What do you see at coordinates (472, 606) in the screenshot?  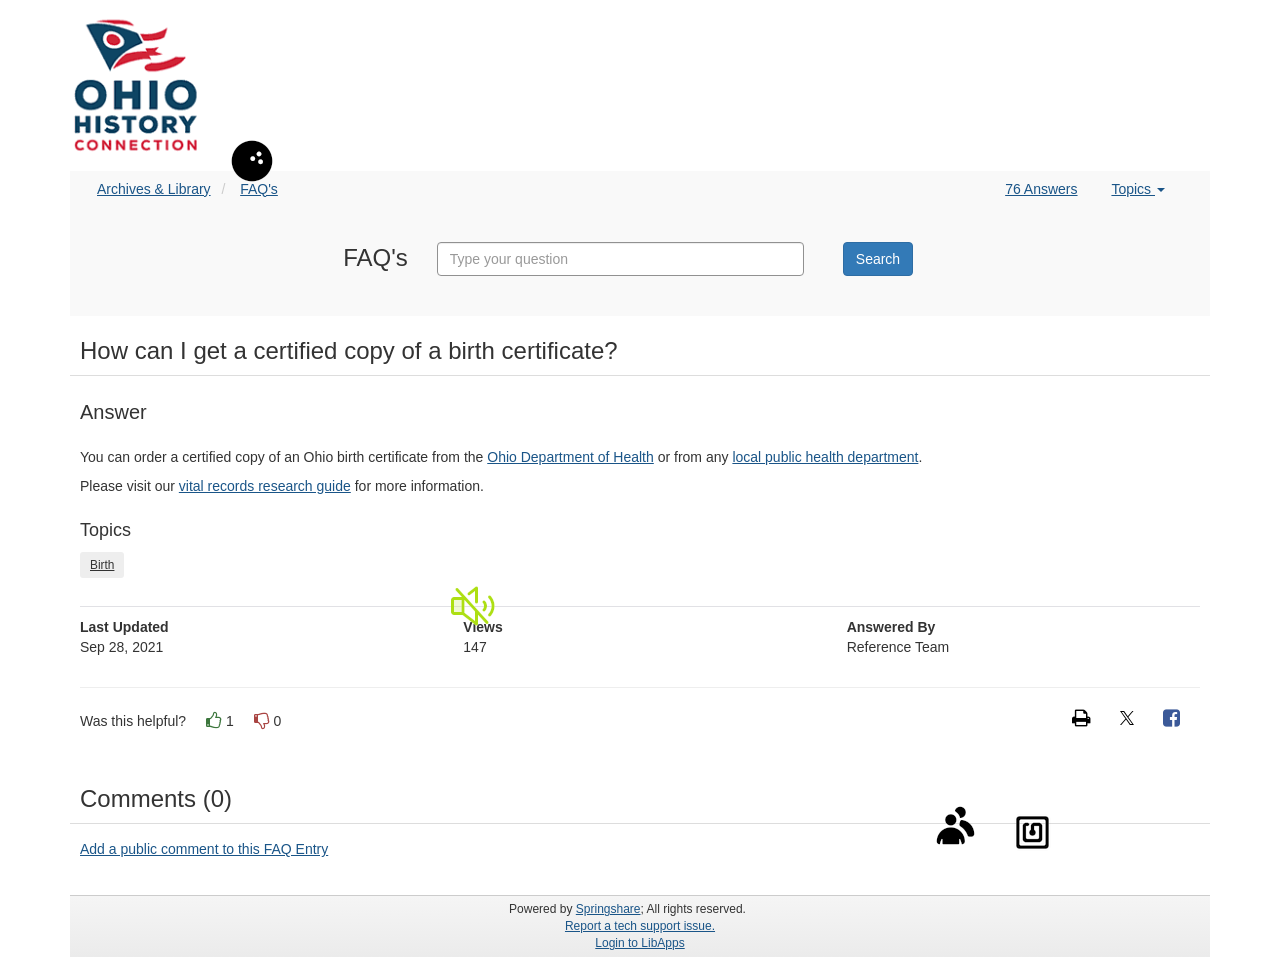 I see `mute audio or sound` at bounding box center [472, 606].